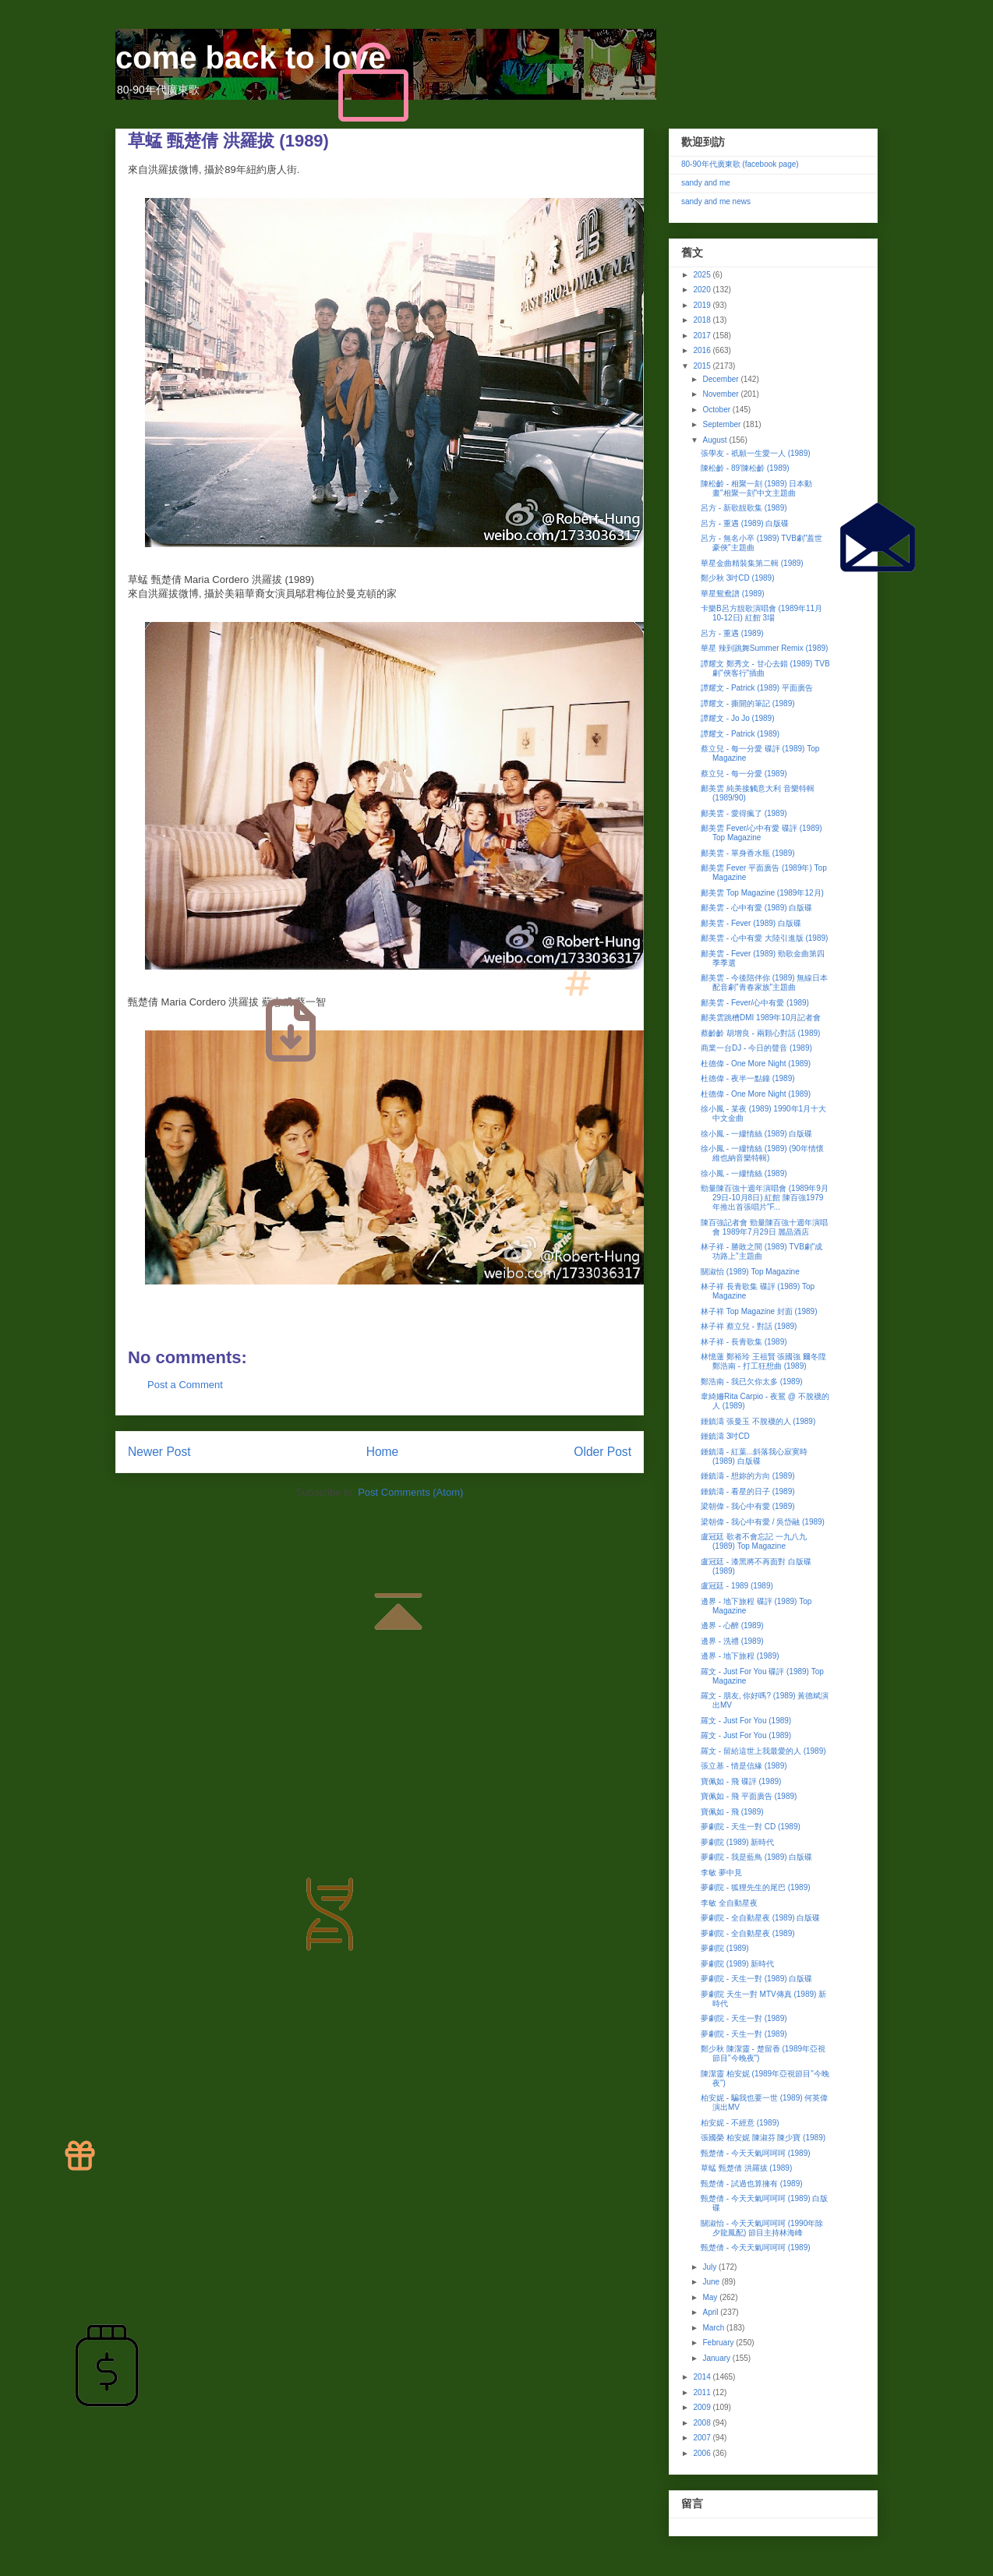  I want to click on access genetics or DNA-related features, so click(330, 1914).